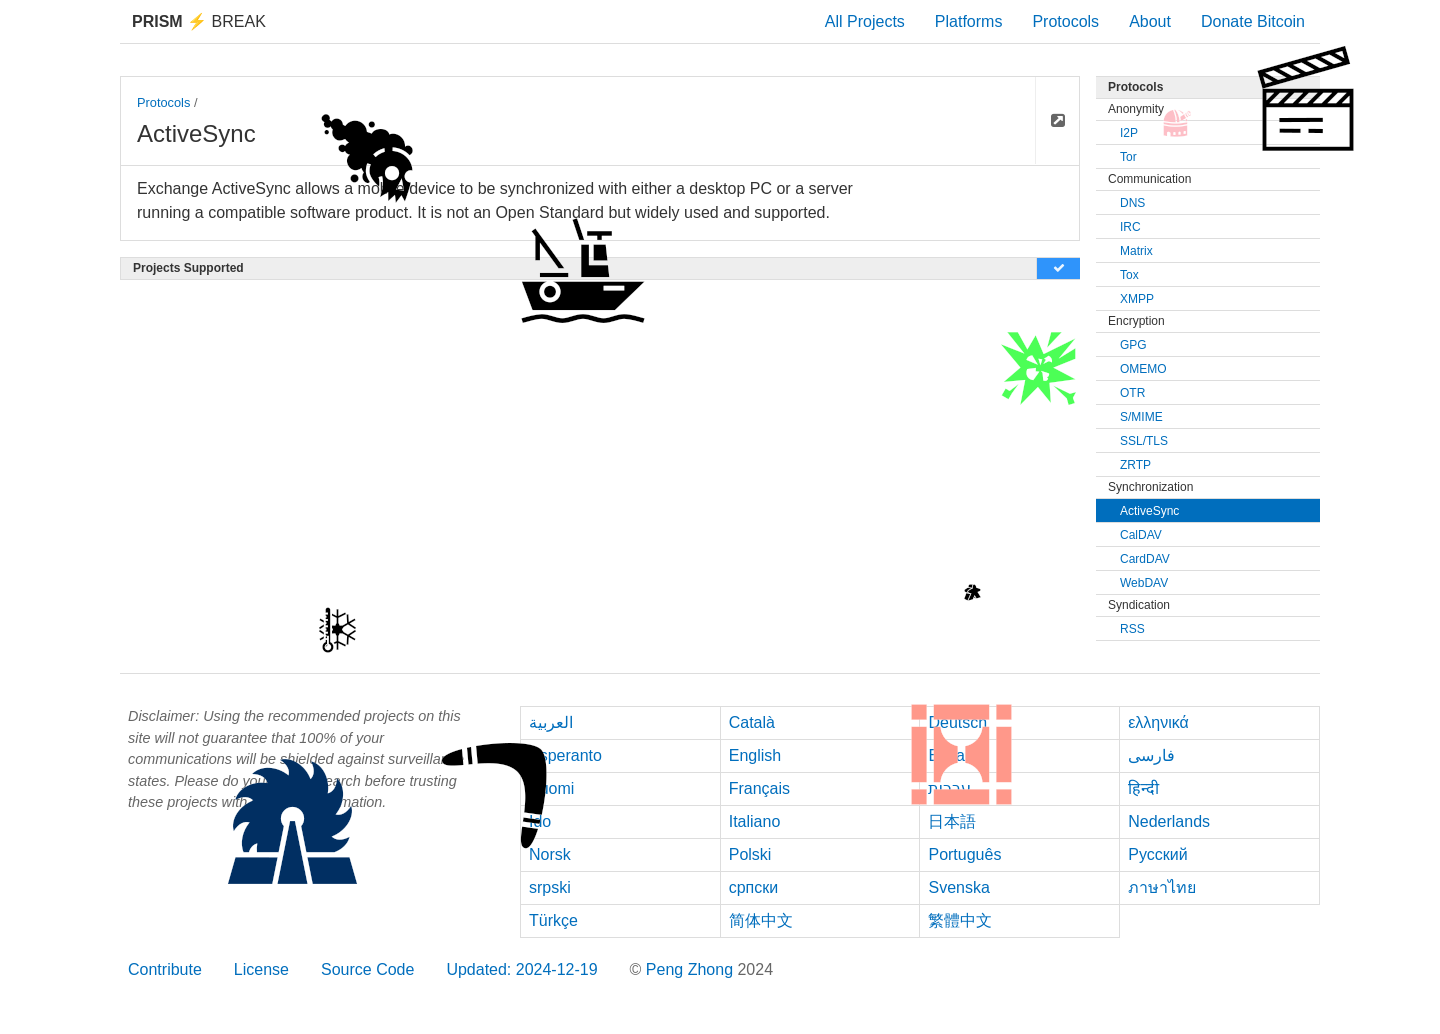  I want to click on sawmill or lumber processing facility, so click(292, 818).